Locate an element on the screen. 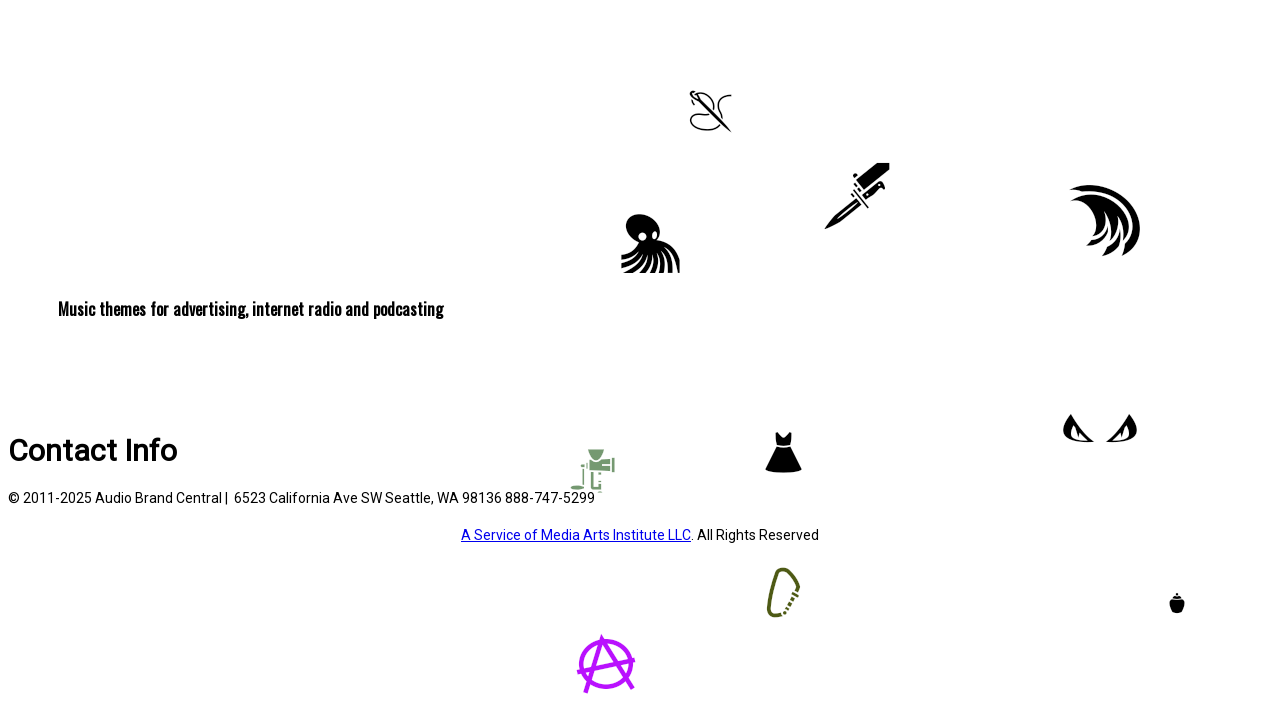 The width and height of the screenshot is (1280, 720). equip bayonet attachment to weapon is located at coordinates (857, 196).